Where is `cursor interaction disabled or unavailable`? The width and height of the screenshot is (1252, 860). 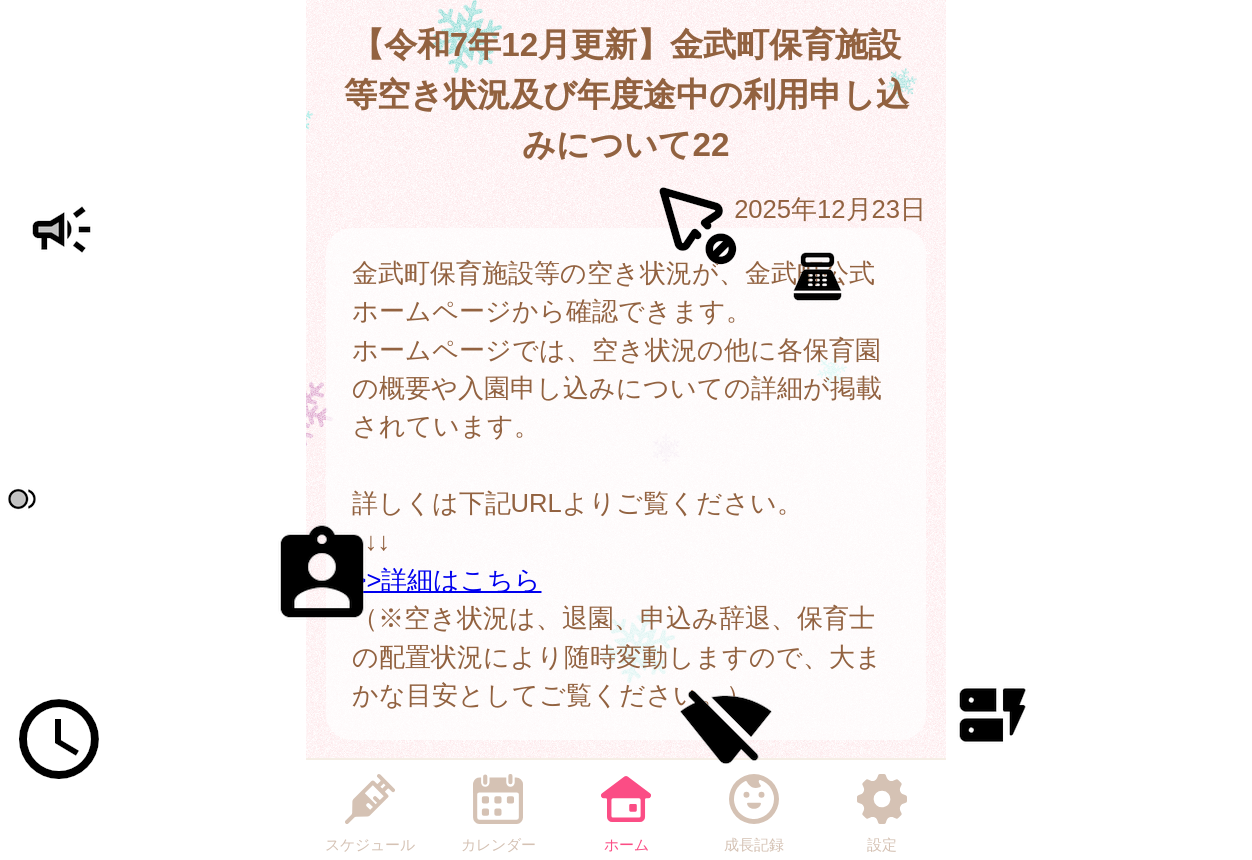
cursor interaction disabled or unavailable is located at coordinates (694, 222).